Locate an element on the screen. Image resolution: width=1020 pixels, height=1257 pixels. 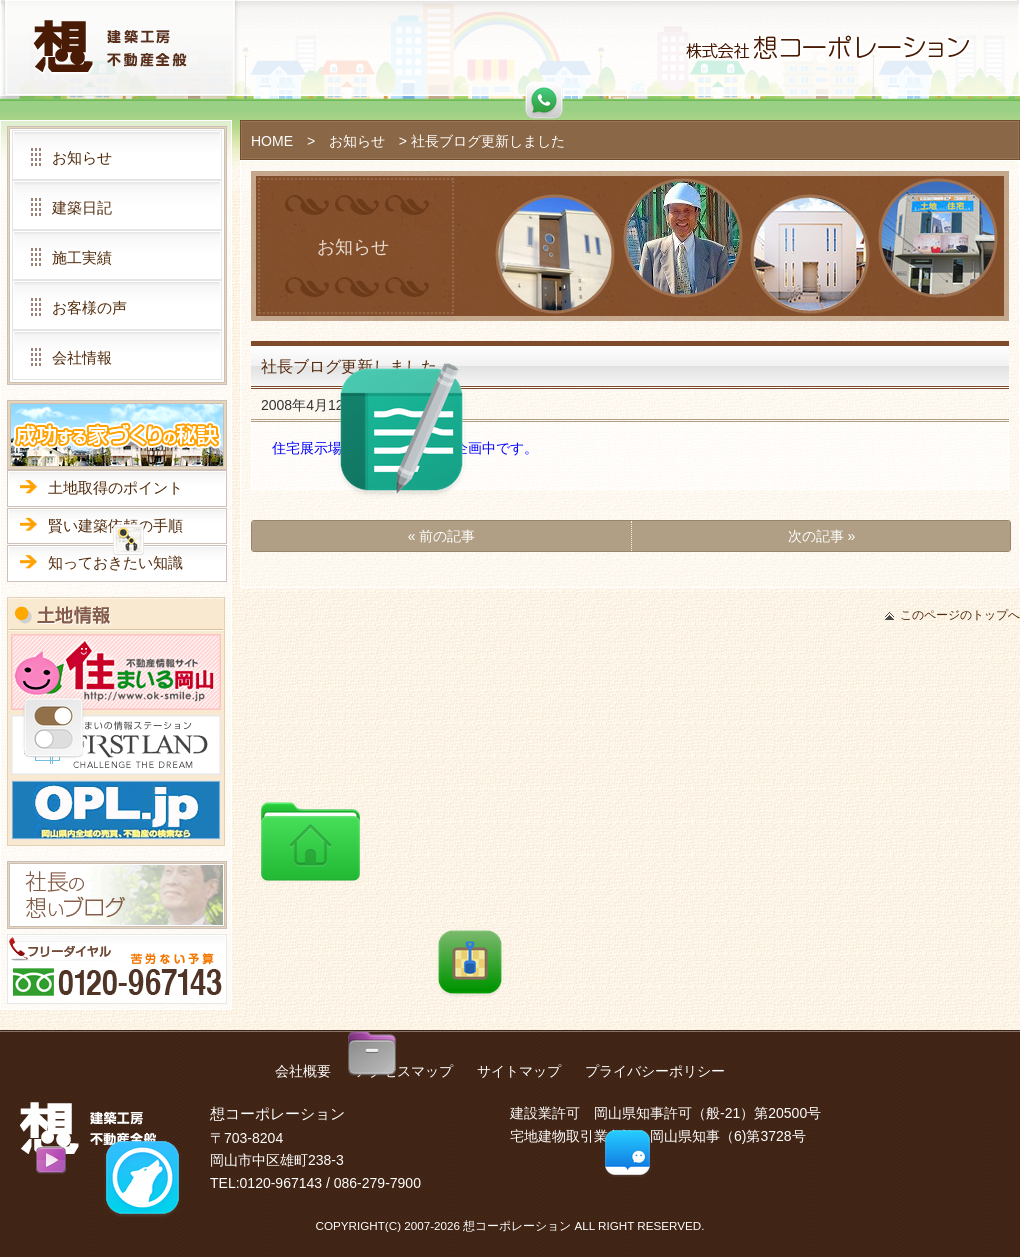
open gnome tweaks settings is located at coordinates (53, 727).